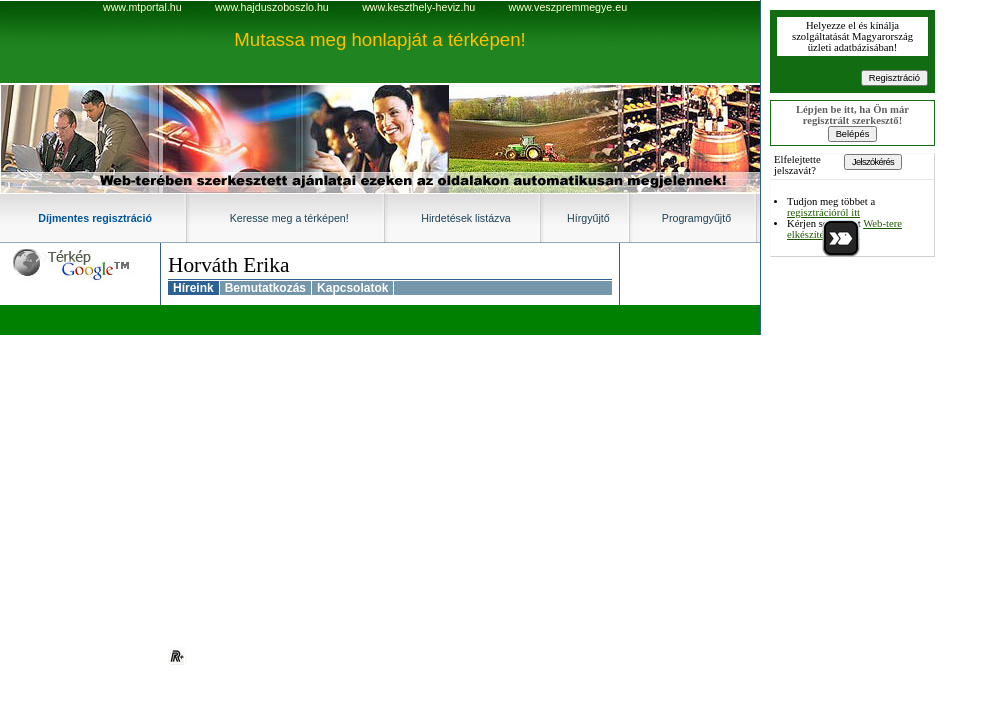 This screenshot has width=995, height=720. I want to click on open RetroPlus retro gaming app, so click(177, 656).